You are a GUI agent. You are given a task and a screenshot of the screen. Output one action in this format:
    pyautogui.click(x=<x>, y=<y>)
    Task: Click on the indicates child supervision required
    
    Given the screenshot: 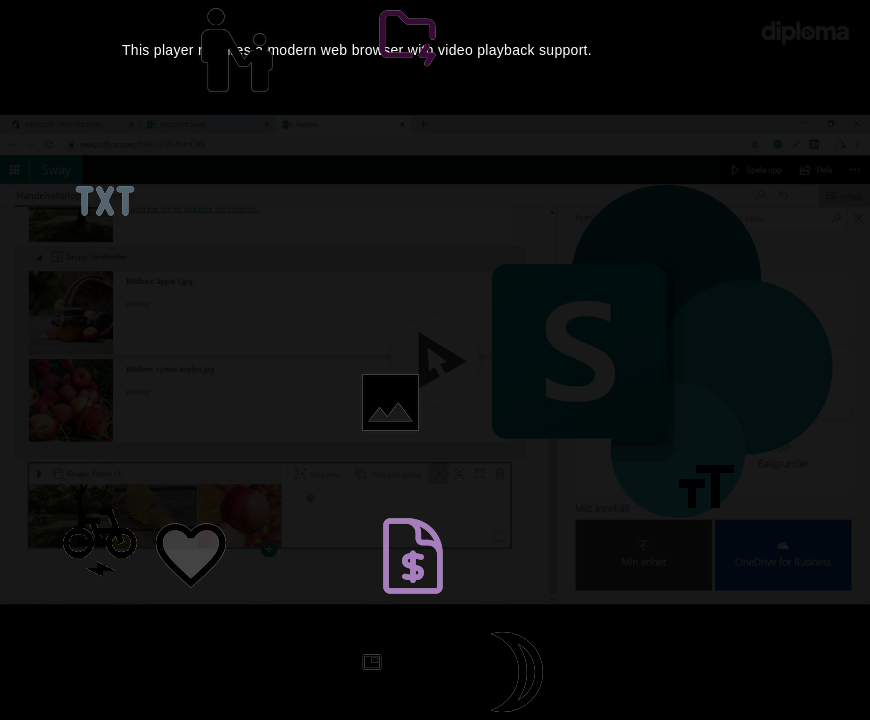 What is the action you would take?
    pyautogui.click(x=239, y=50)
    